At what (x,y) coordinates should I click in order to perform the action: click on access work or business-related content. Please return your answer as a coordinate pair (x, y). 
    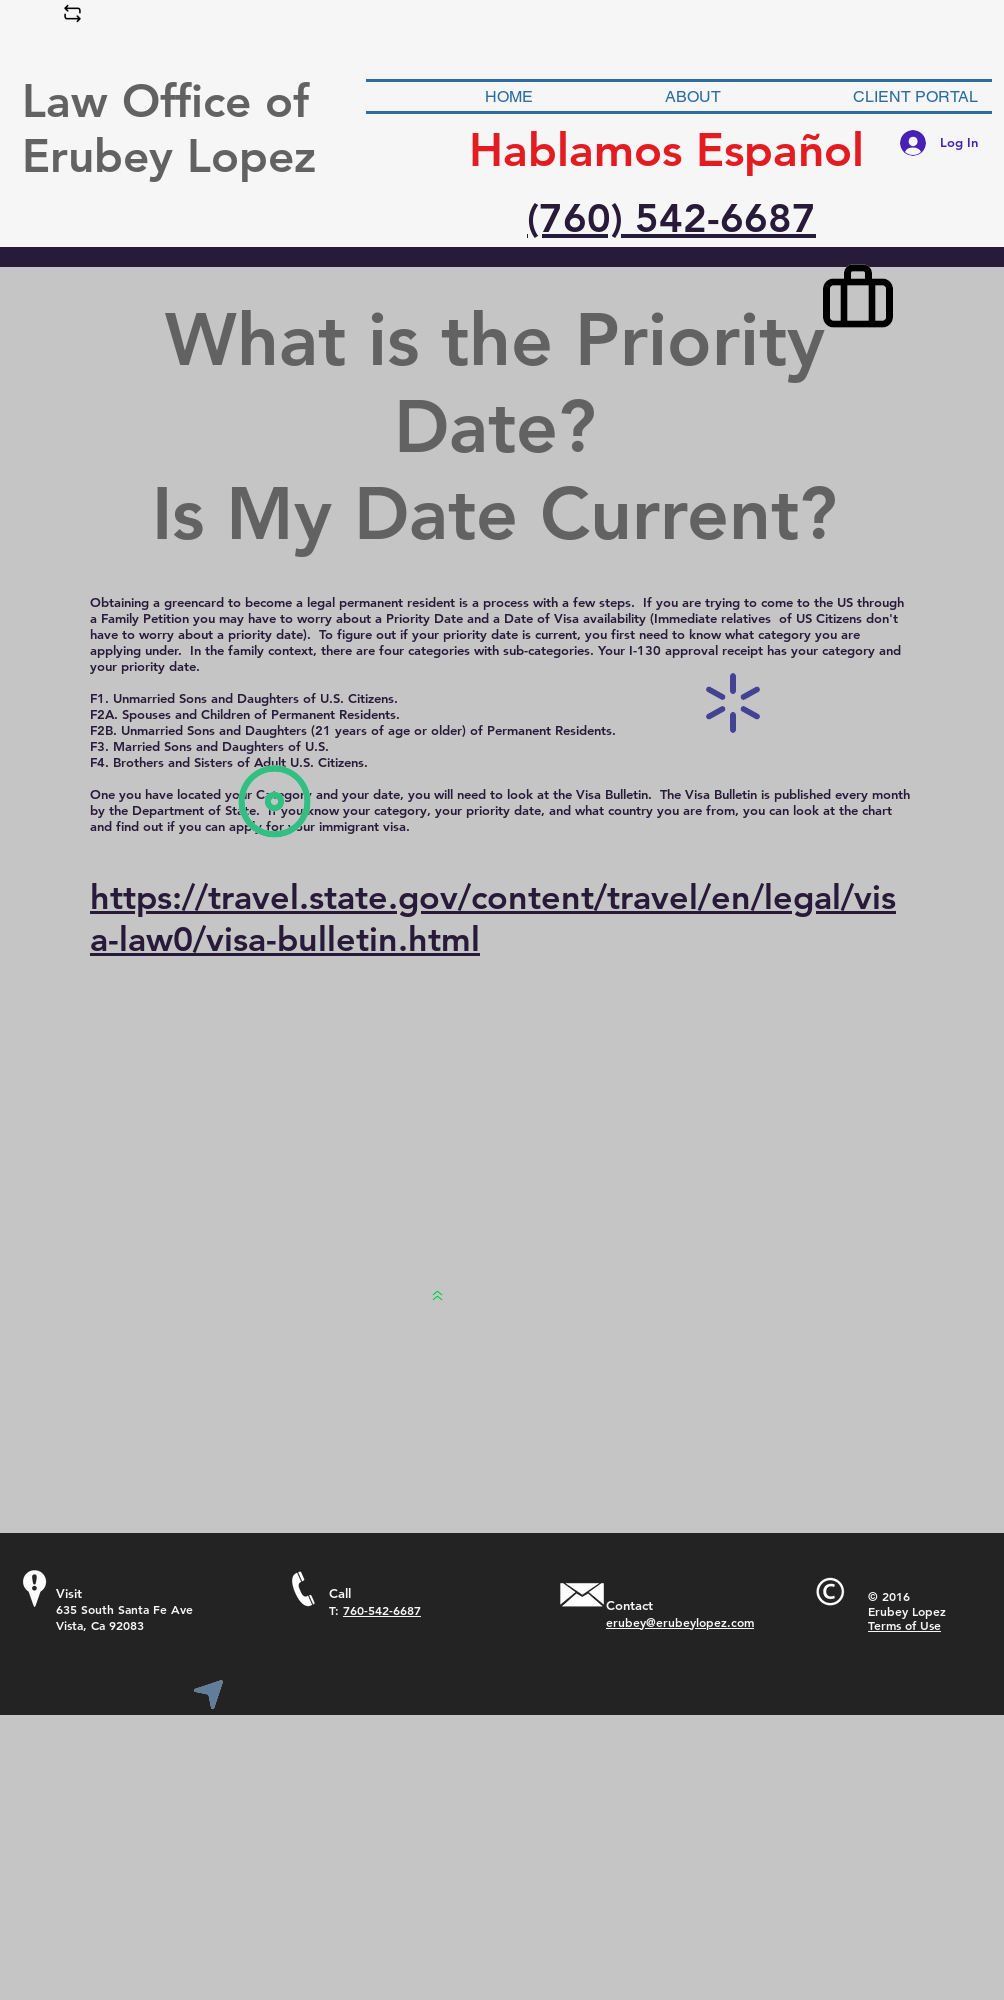
    Looking at the image, I should click on (858, 296).